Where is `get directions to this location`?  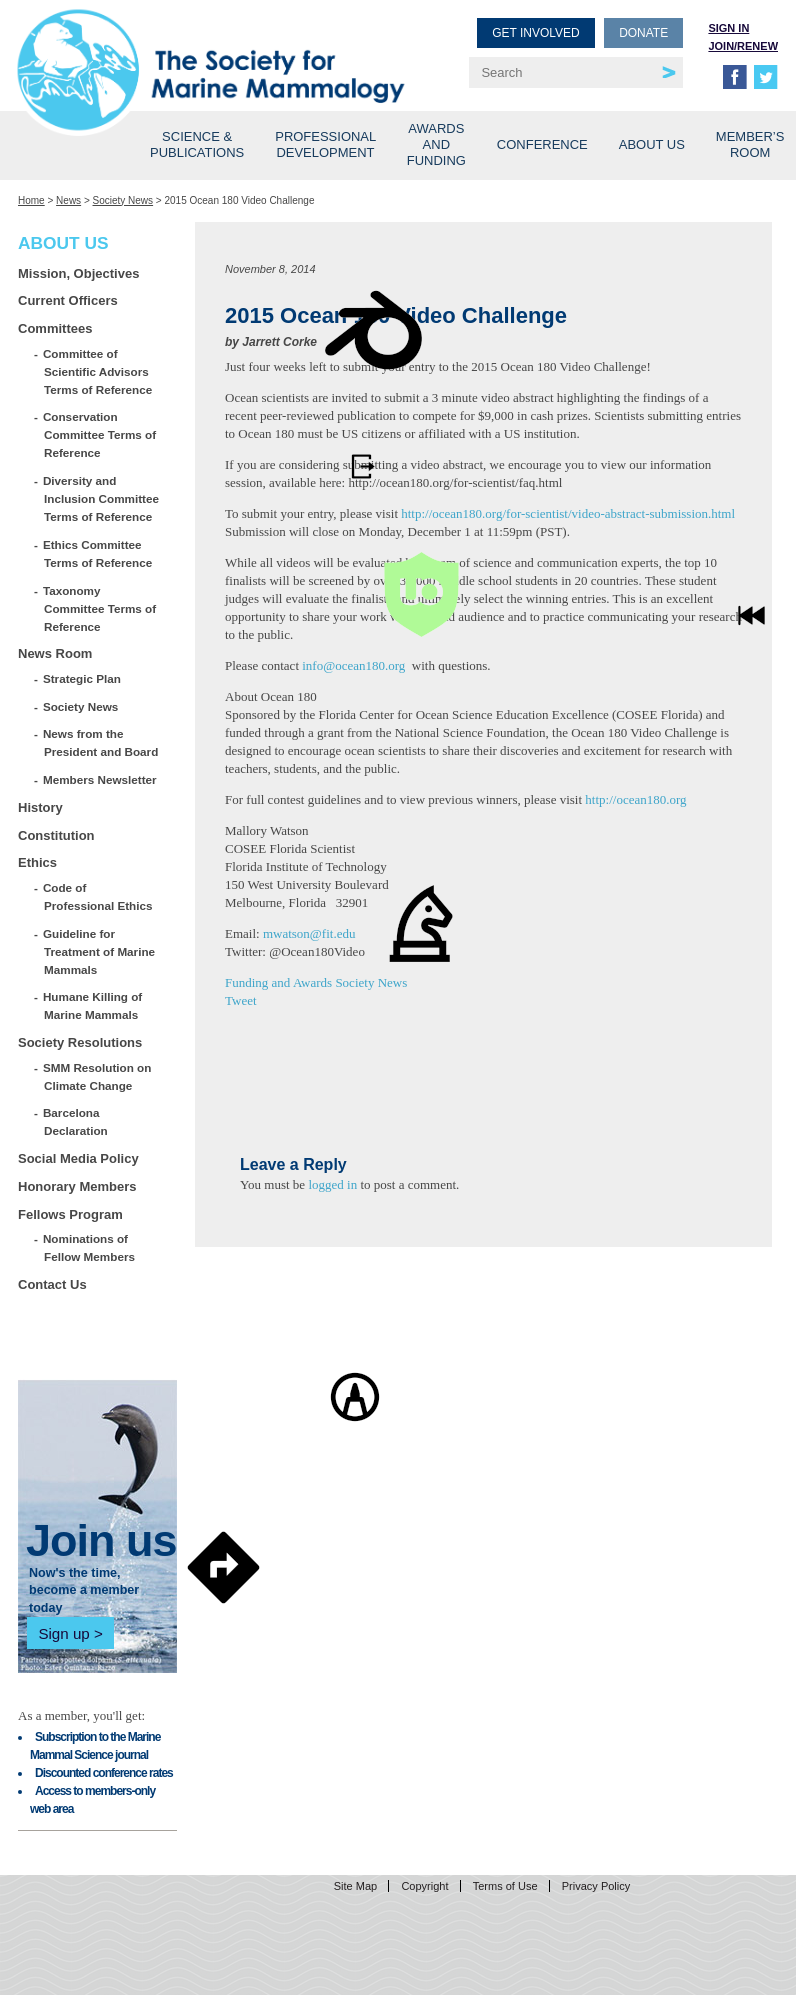 get directions to this location is located at coordinates (223, 1567).